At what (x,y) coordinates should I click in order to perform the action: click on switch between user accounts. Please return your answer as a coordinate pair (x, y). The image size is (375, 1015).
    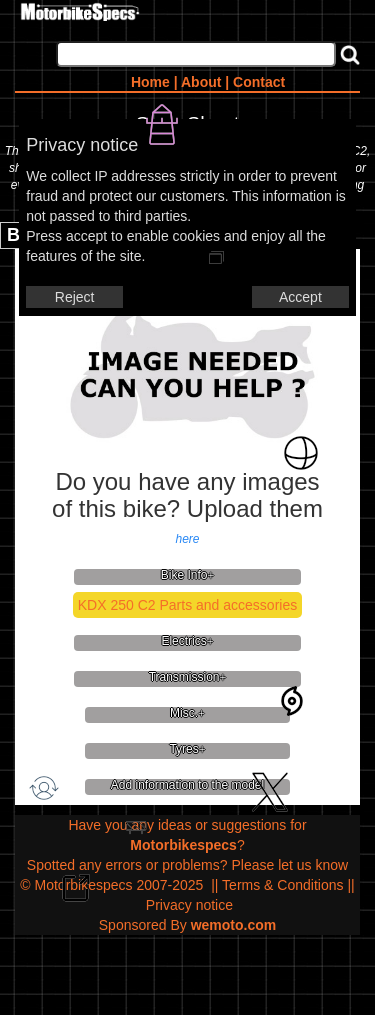
    Looking at the image, I should click on (44, 788).